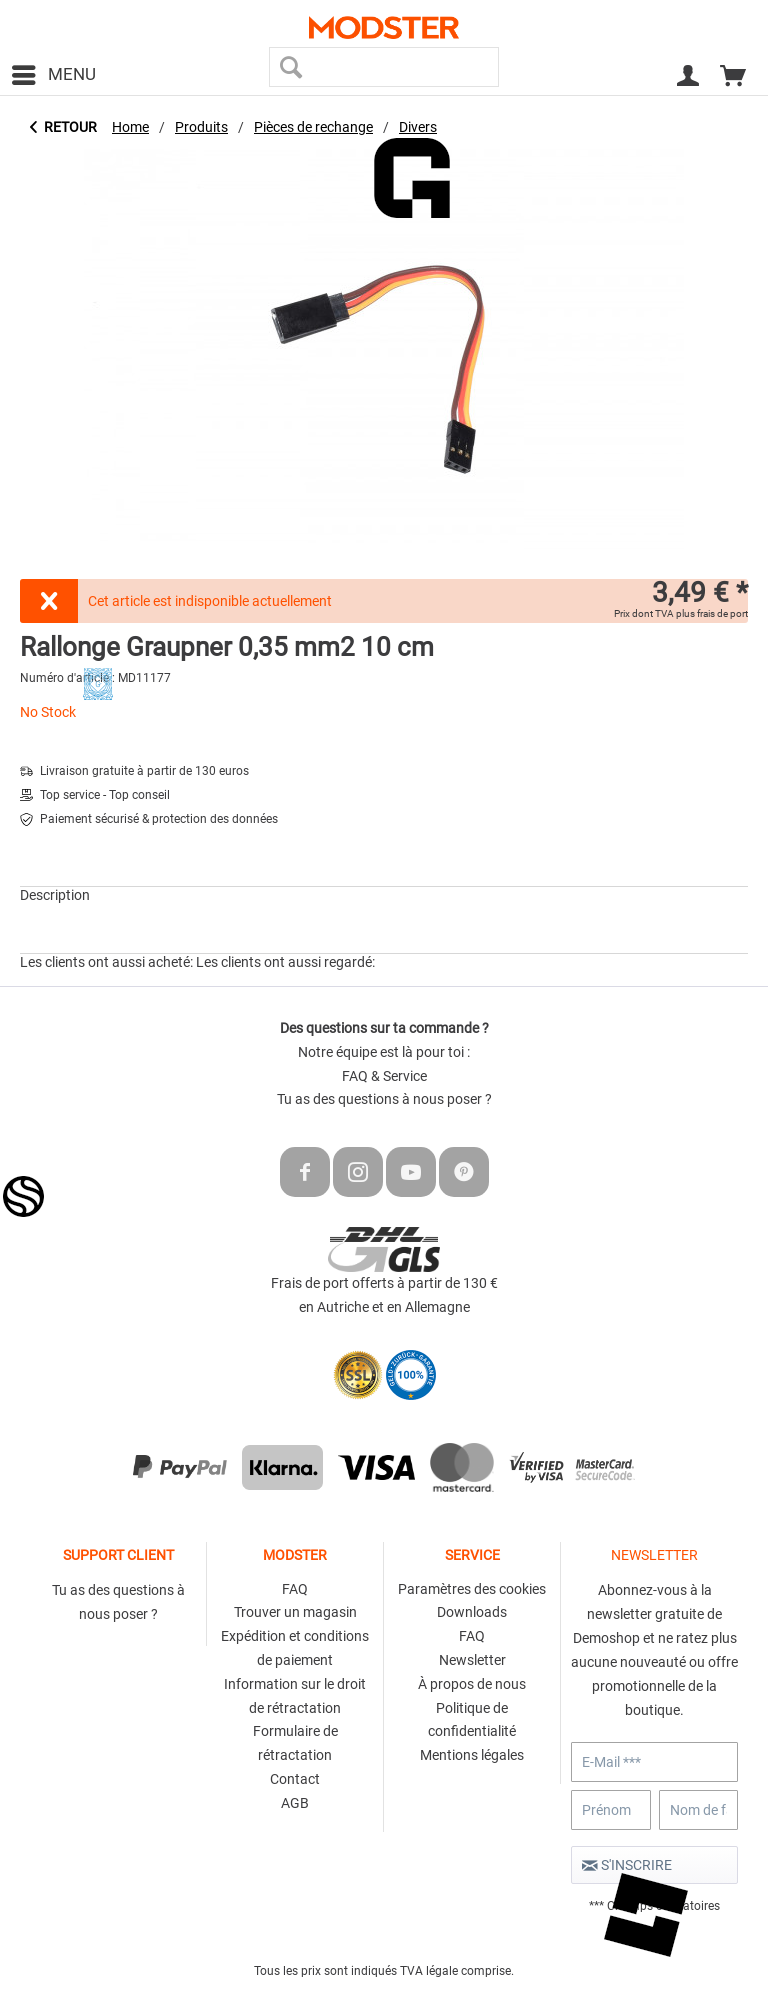 This screenshot has width=768, height=2003. What do you see at coordinates (23, 1196) in the screenshot?
I see `open the spond app` at bounding box center [23, 1196].